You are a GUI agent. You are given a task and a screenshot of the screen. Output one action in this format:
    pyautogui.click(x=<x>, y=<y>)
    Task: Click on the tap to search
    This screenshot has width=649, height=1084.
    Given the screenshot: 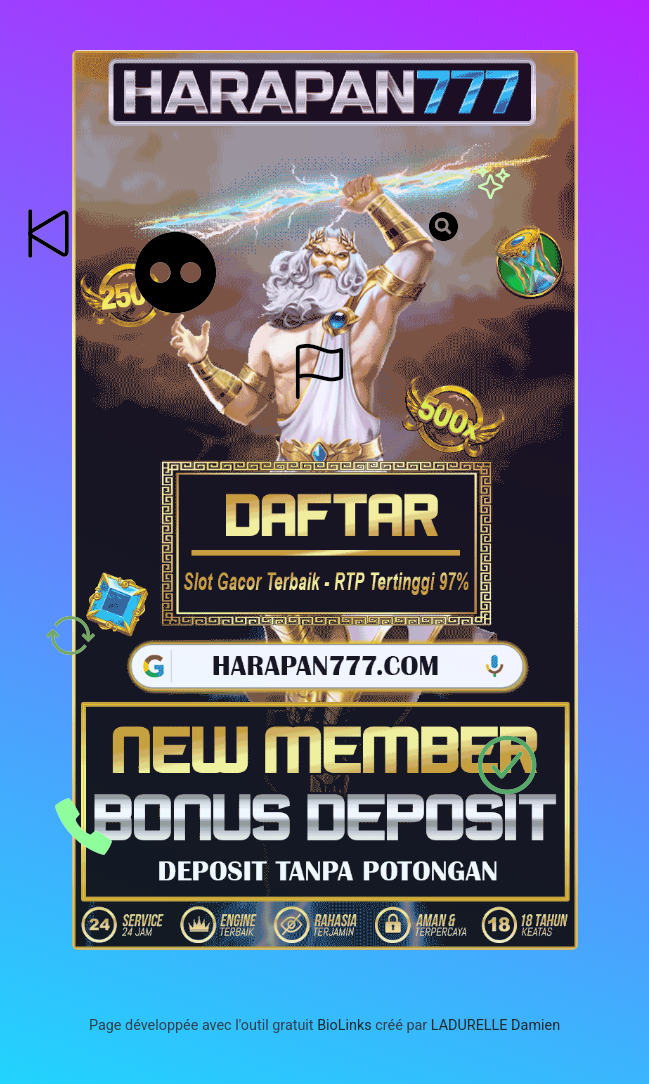 What is the action you would take?
    pyautogui.click(x=443, y=226)
    